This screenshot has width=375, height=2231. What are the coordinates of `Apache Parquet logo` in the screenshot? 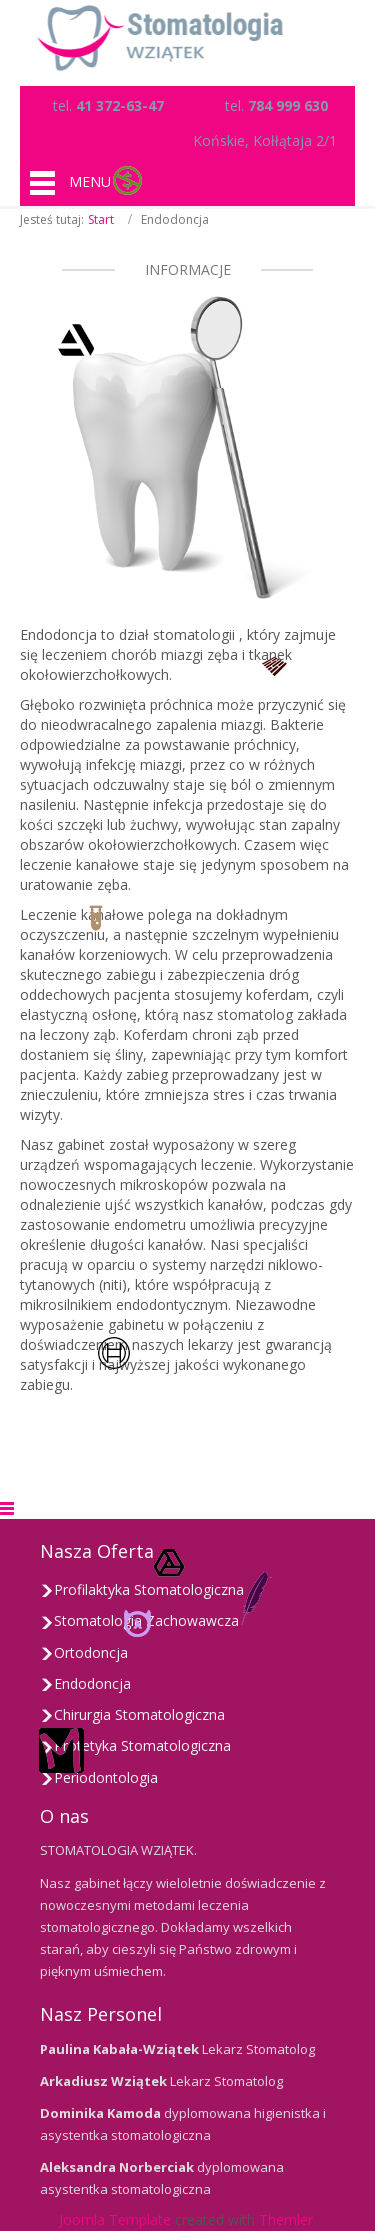 It's located at (274, 666).